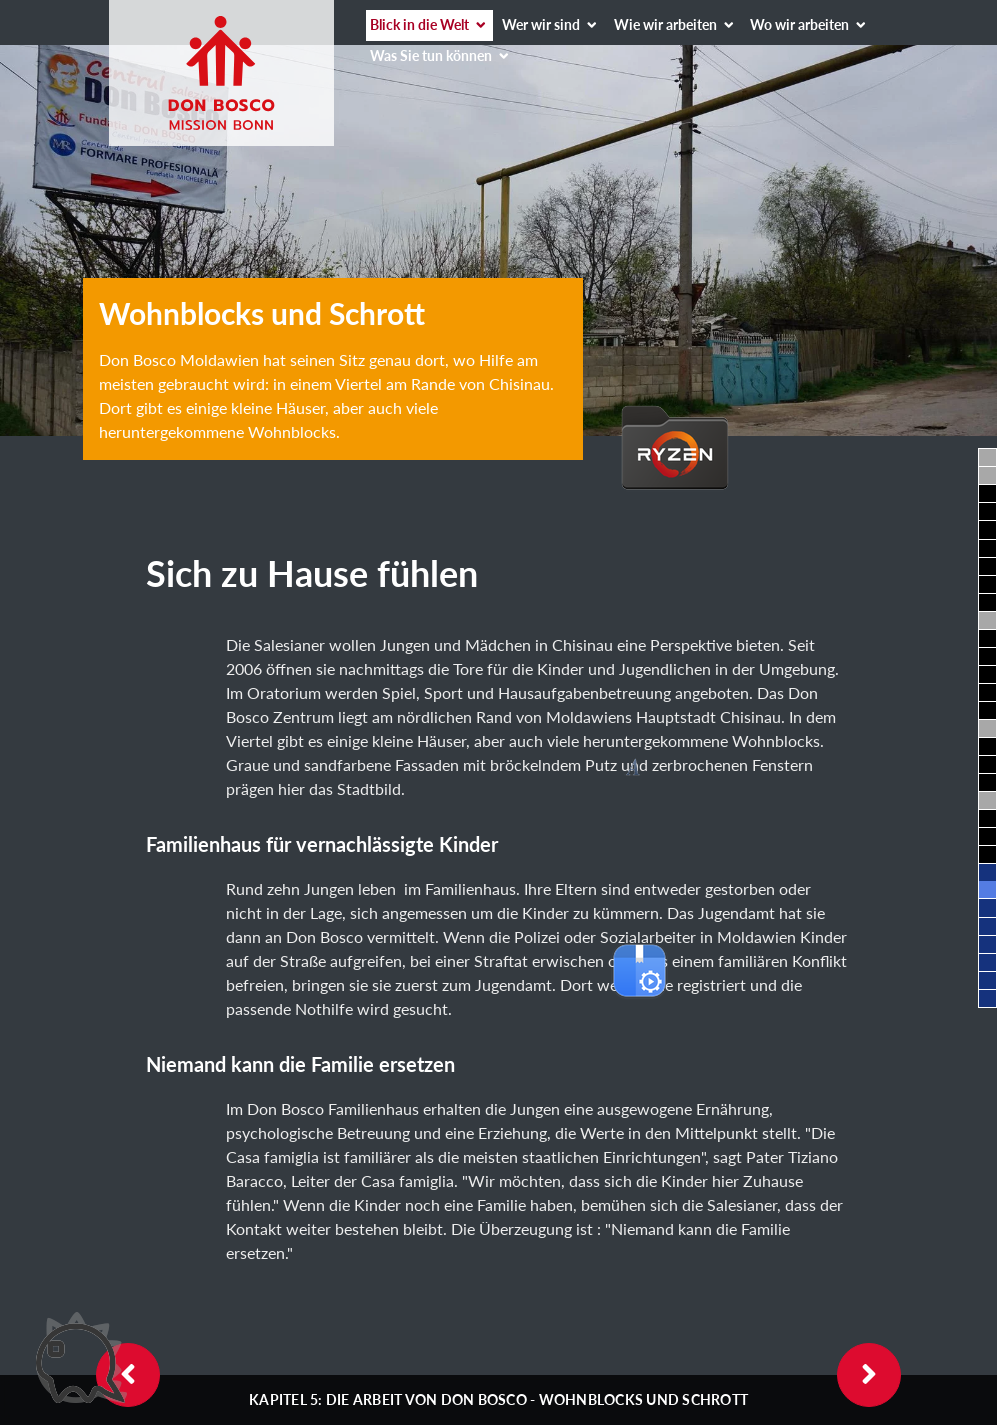 The image size is (997, 1425). What do you see at coordinates (81, 1357) in the screenshot?
I see `open dino messaging app` at bounding box center [81, 1357].